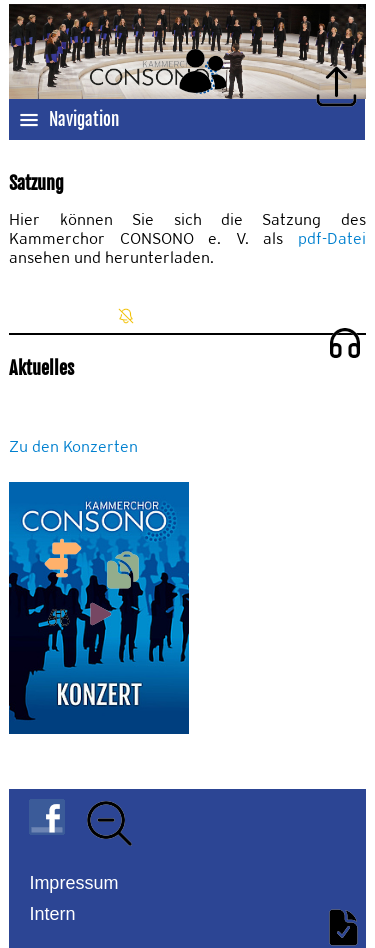 This screenshot has height=948, width=375. Describe the element at coordinates (58, 617) in the screenshot. I see `search or explore content` at that location.